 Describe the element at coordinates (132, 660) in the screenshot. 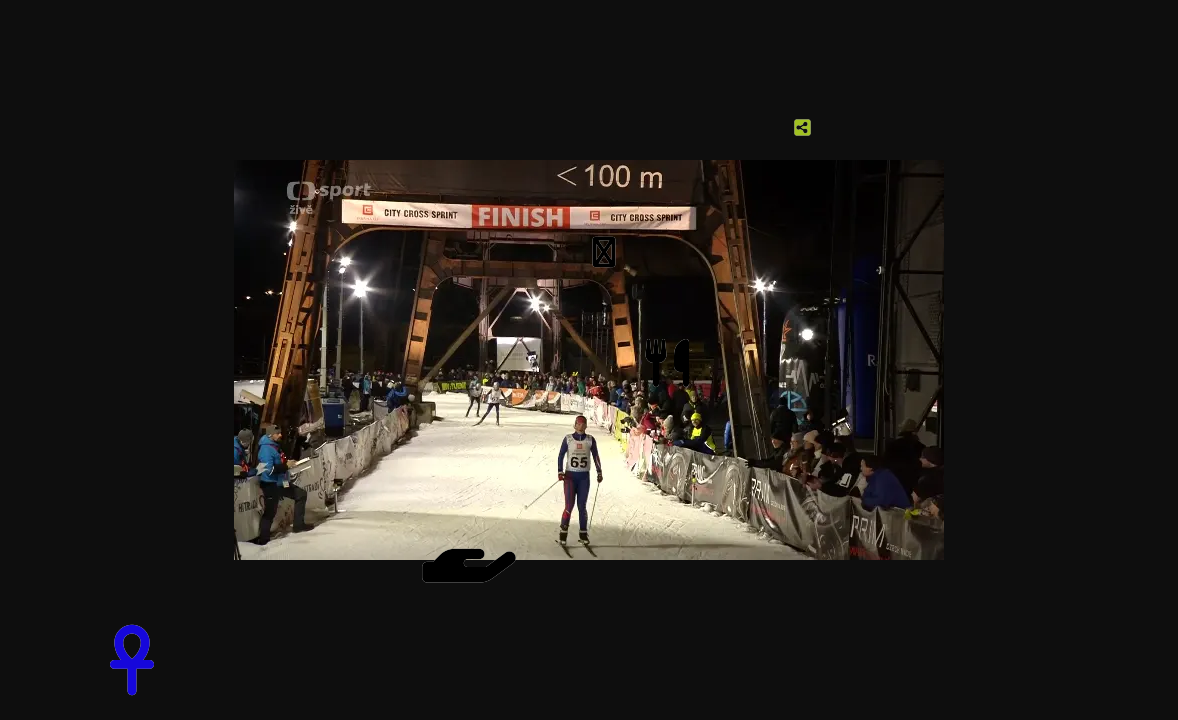

I see `indicates egyptian or ancient history content` at that location.